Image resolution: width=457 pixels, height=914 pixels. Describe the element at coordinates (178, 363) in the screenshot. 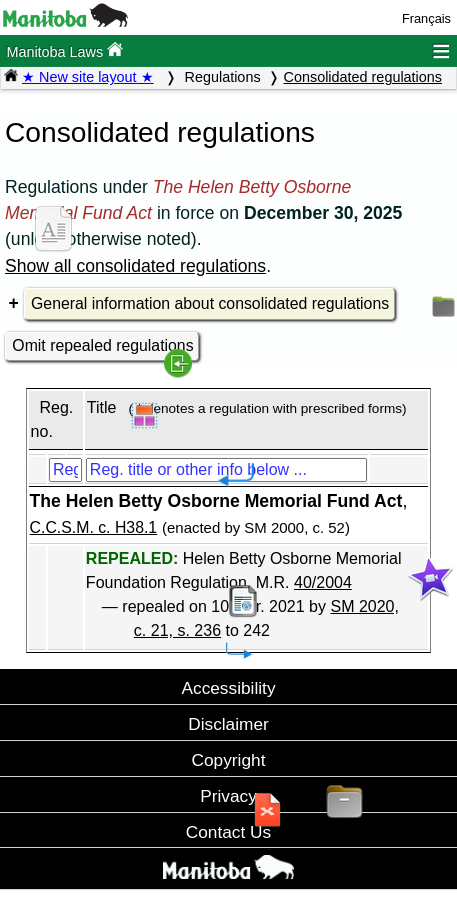

I see `log out of the current session` at that location.